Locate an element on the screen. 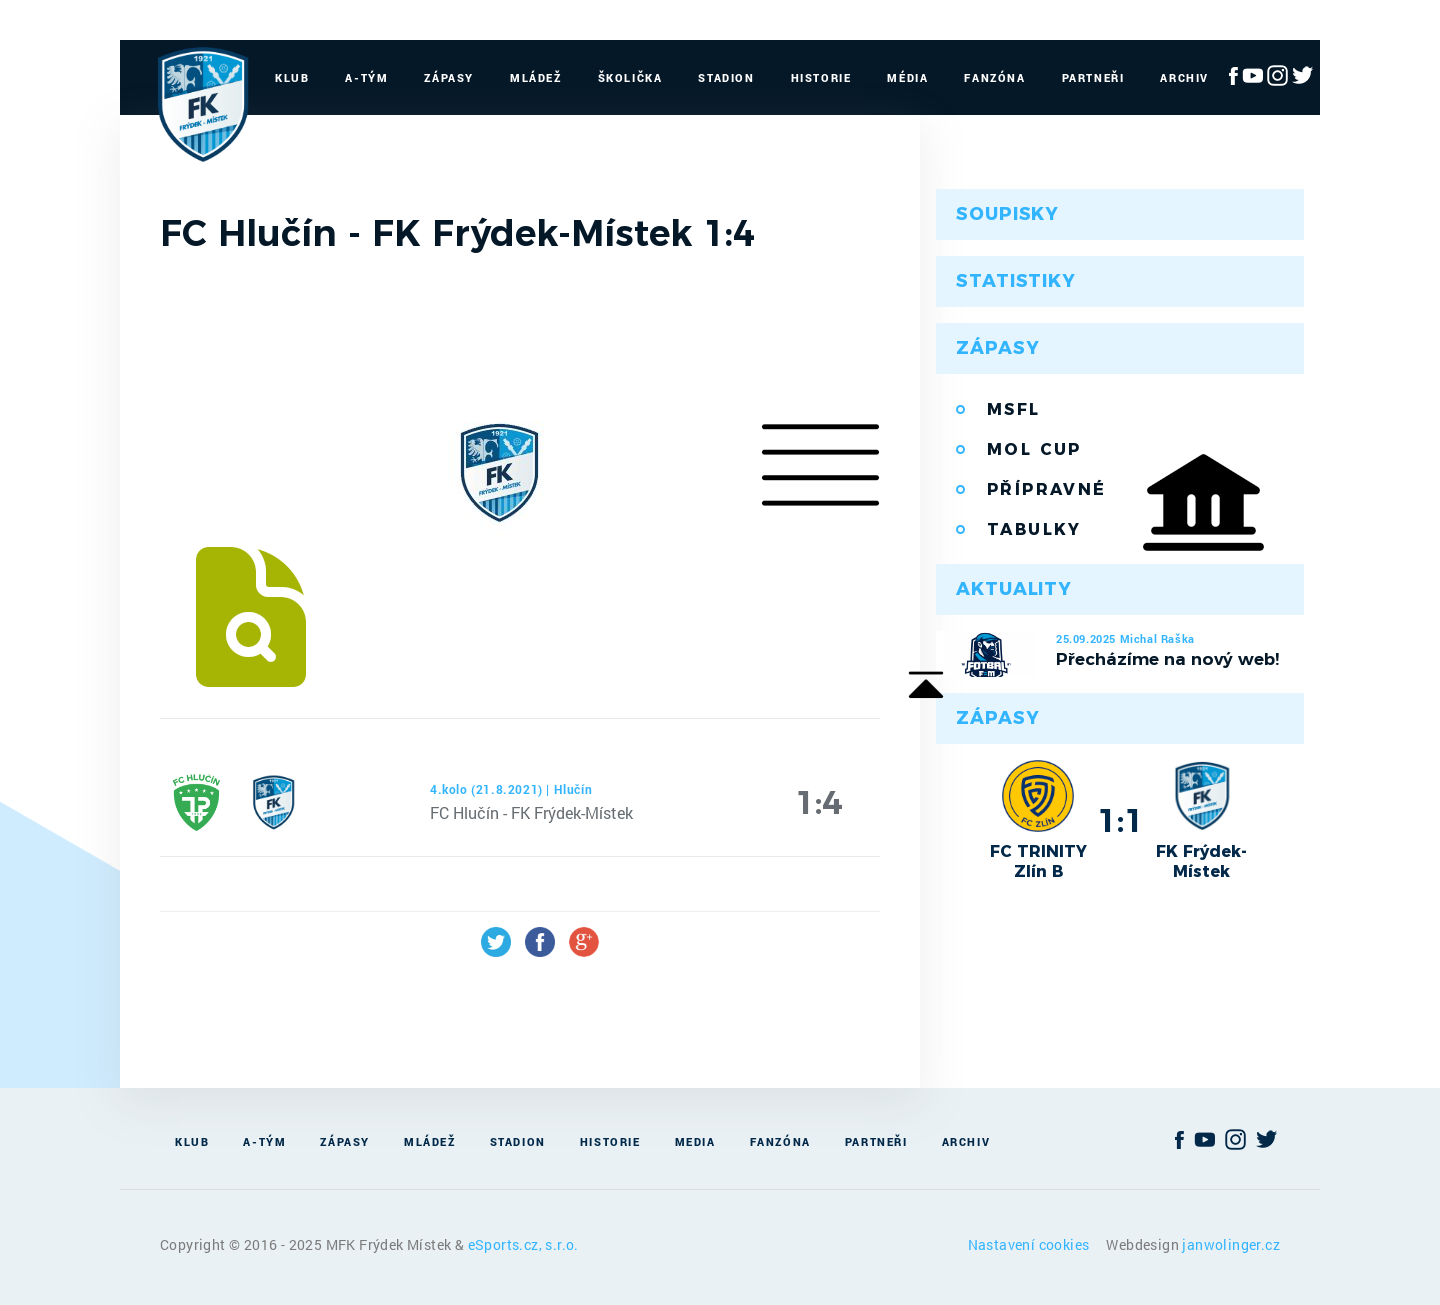 The image size is (1440, 1305). collapse to top or minimize panel is located at coordinates (926, 684).